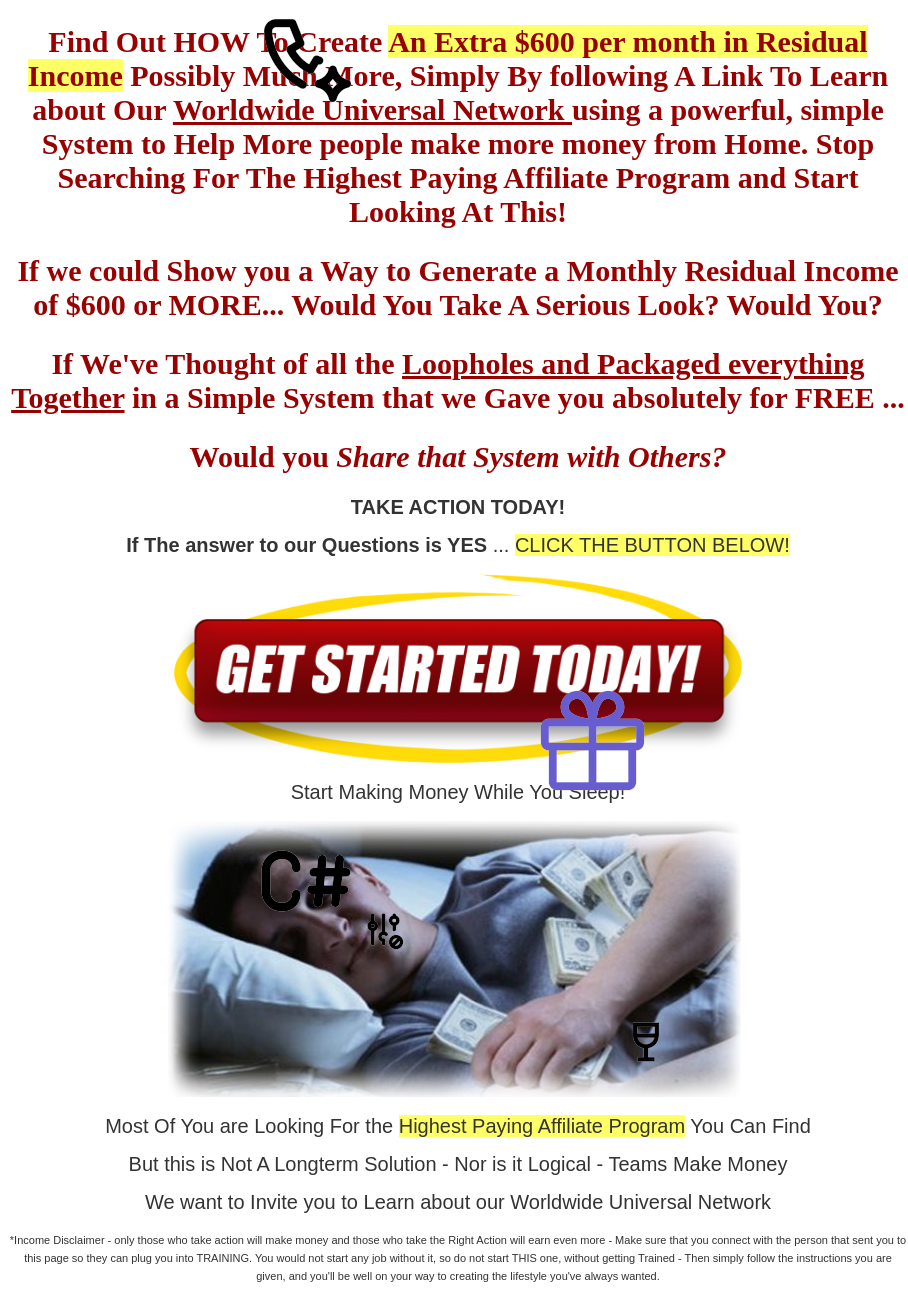  What do you see at coordinates (383, 929) in the screenshot?
I see `cancel or reset filter settings` at bounding box center [383, 929].